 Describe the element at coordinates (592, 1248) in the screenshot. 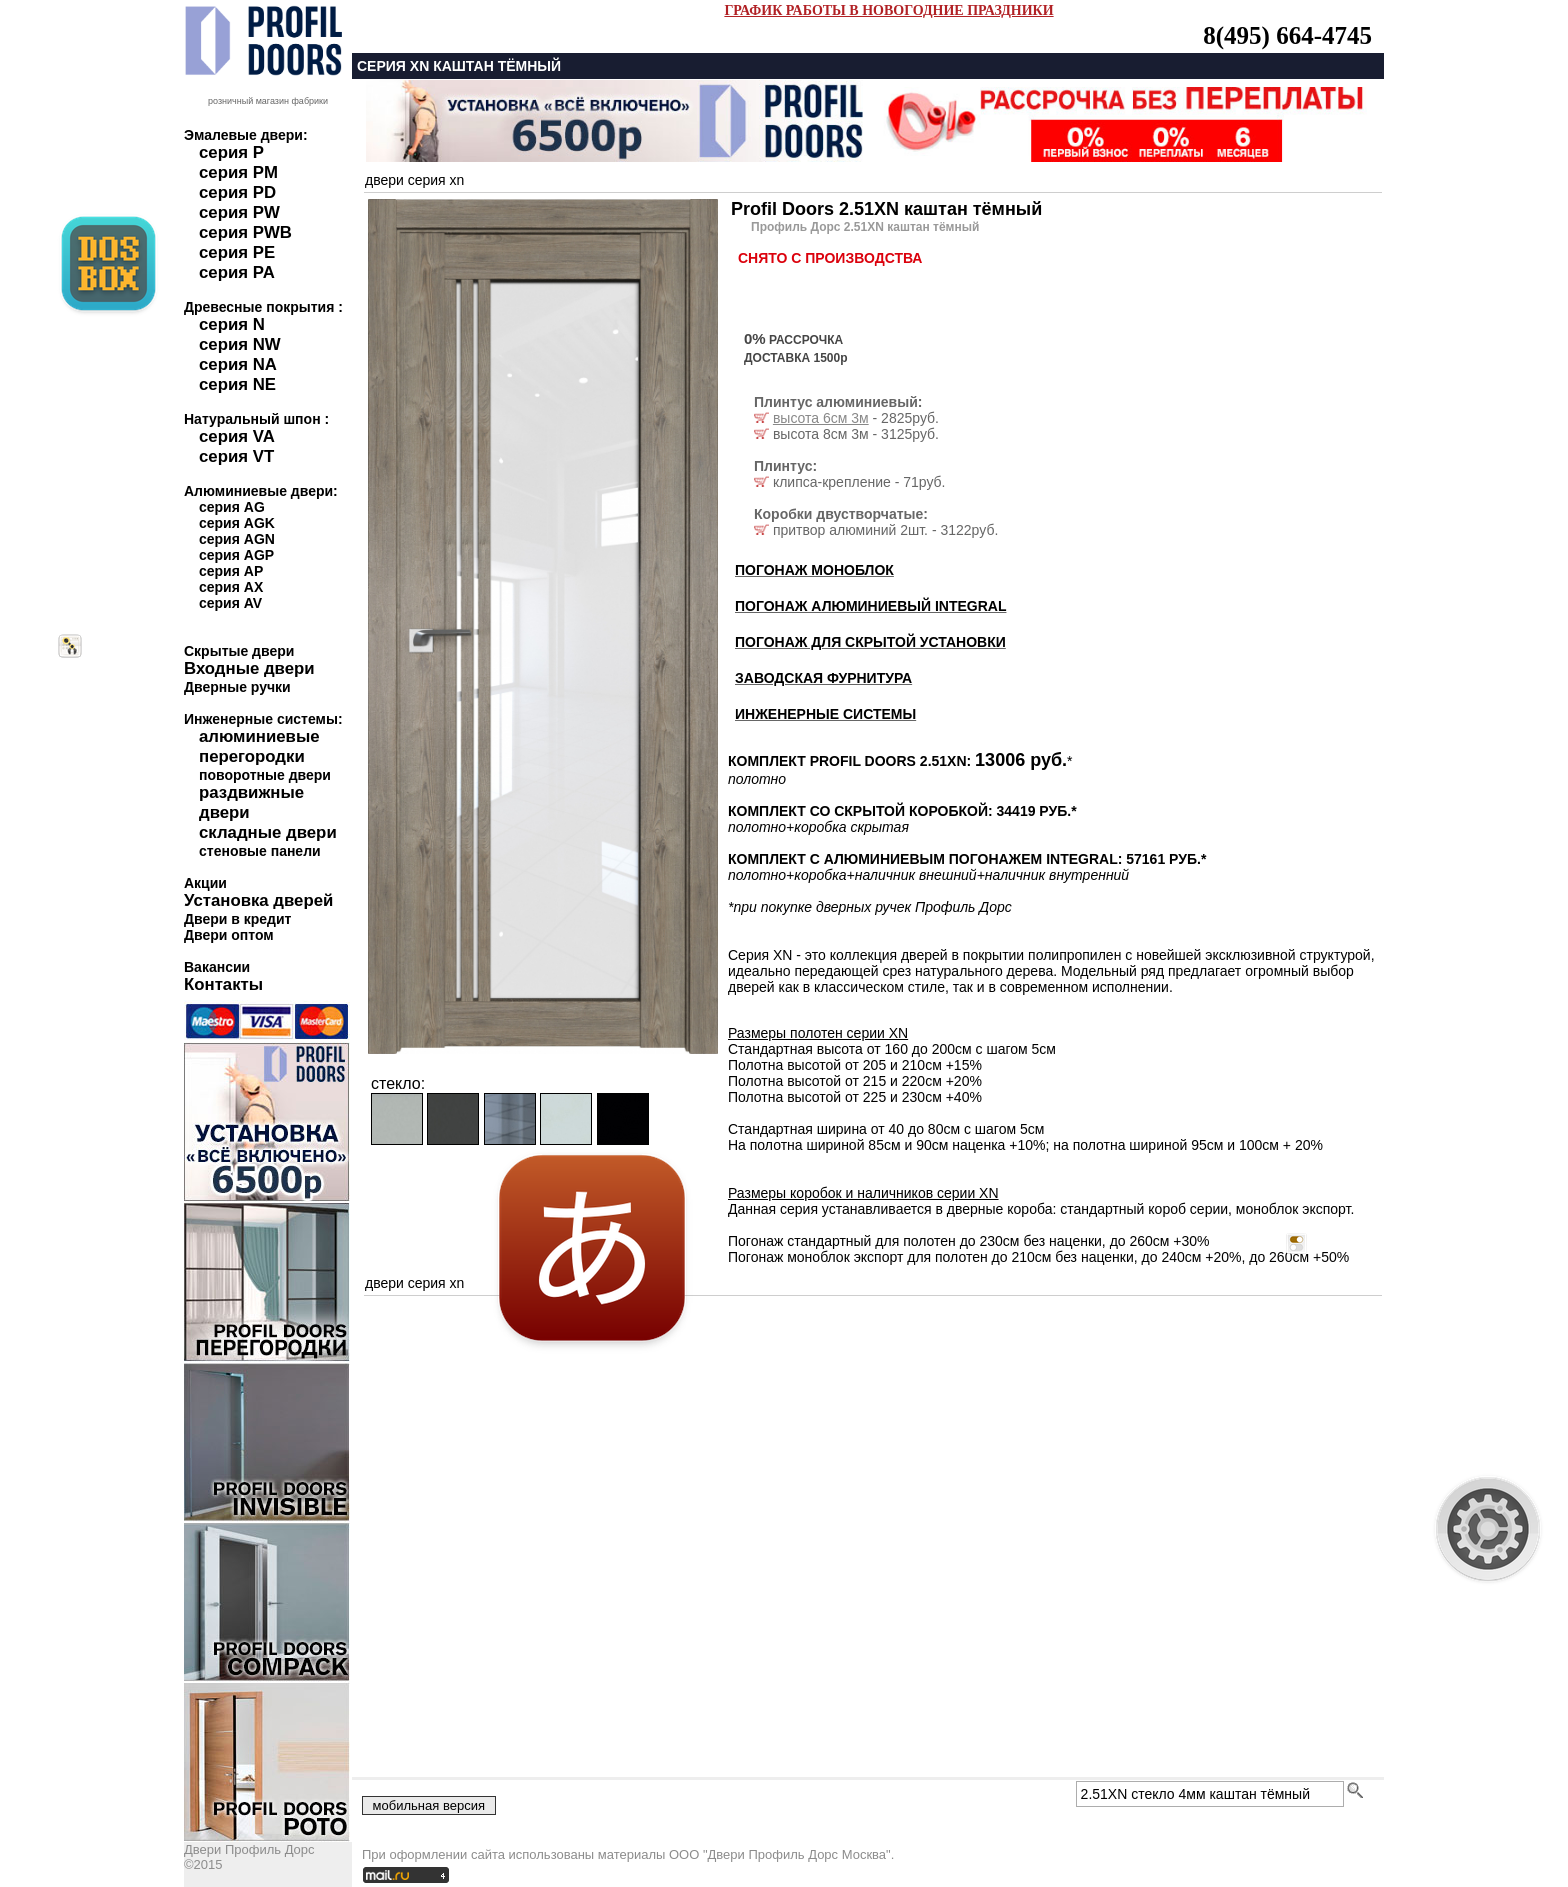

I see `open JapaChar app for learning Japanese characters` at that location.